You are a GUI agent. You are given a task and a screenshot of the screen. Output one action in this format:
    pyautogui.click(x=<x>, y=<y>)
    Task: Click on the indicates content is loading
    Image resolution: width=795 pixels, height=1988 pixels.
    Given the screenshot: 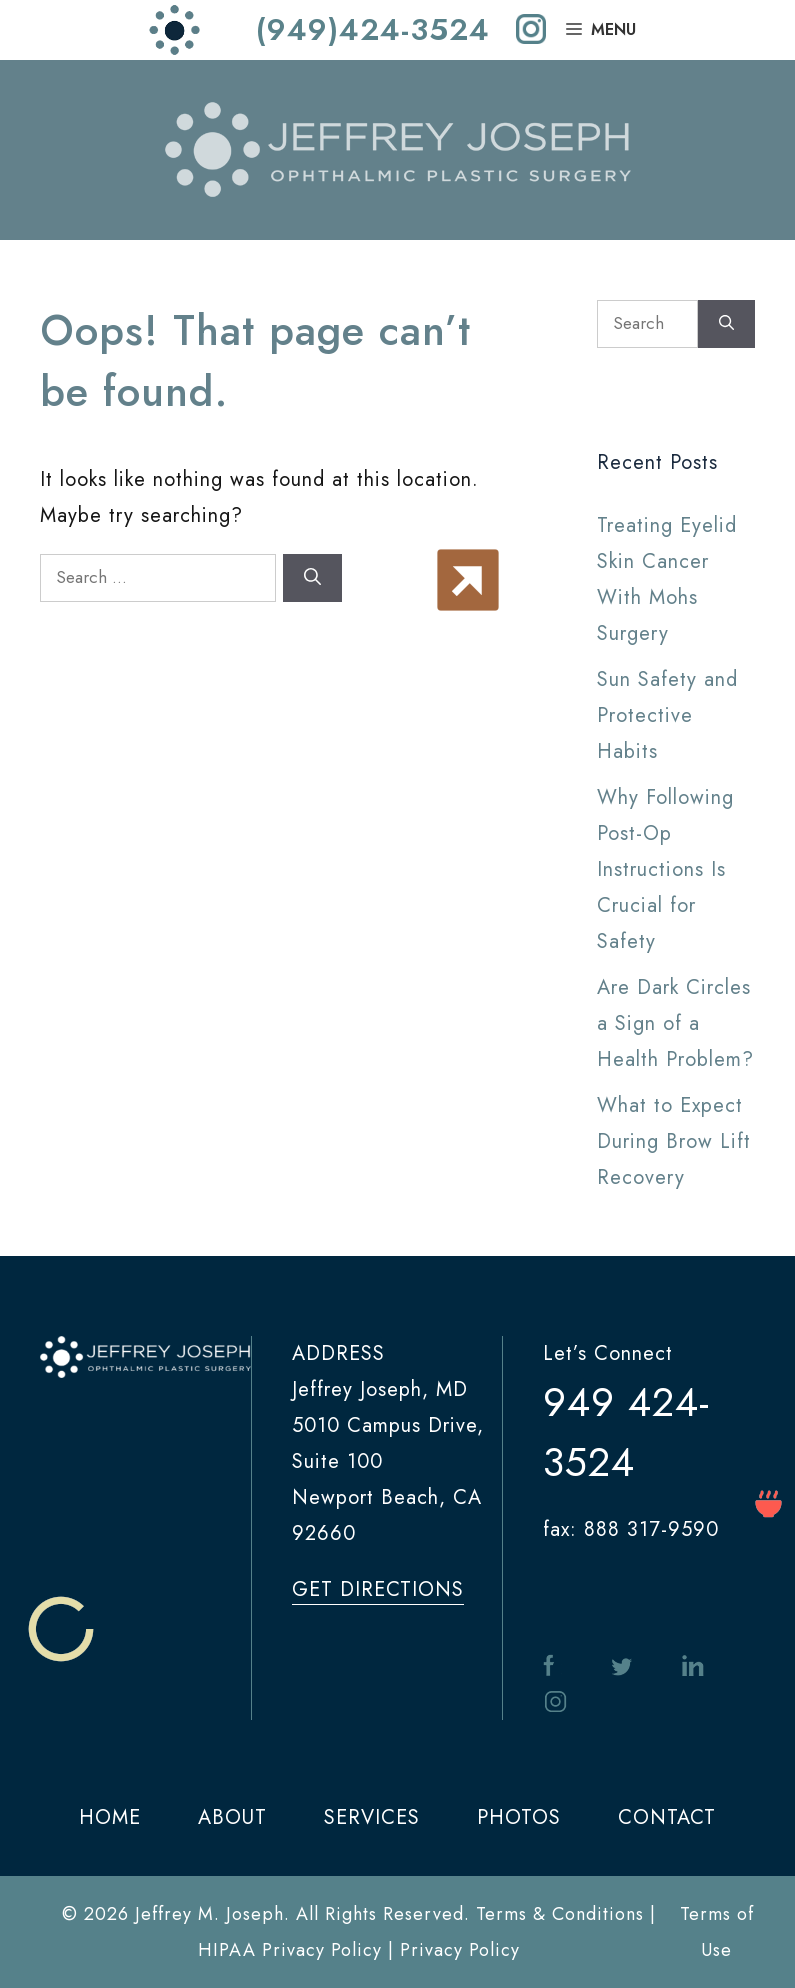 What is the action you would take?
    pyautogui.click(x=61, y=1629)
    